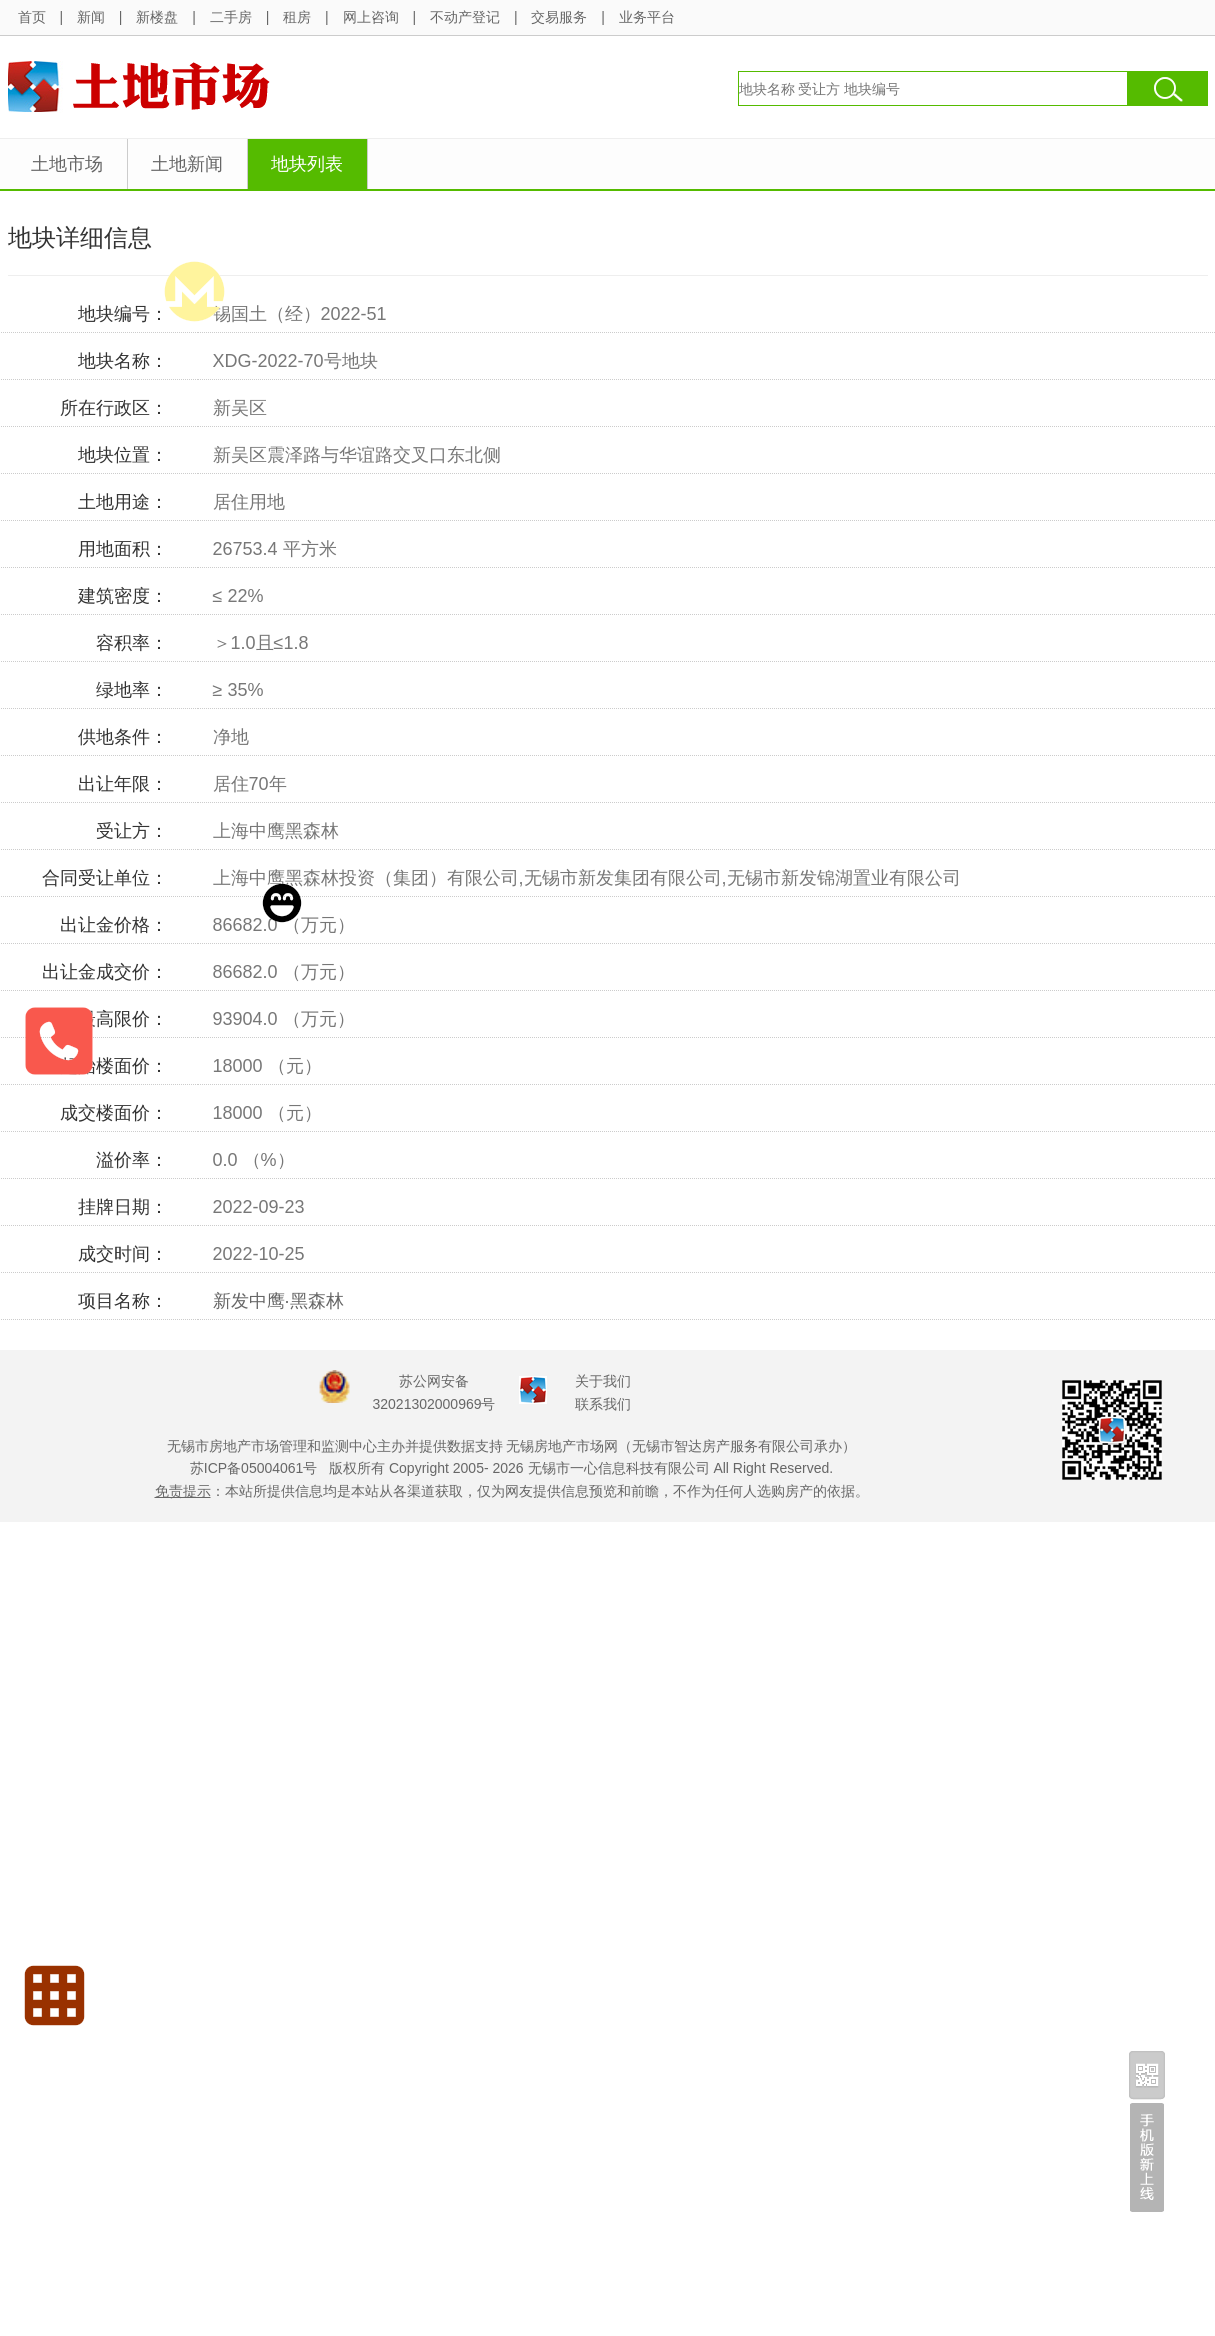 Image resolution: width=1215 pixels, height=2336 pixels. Describe the element at coordinates (54, 1995) in the screenshot. I see `view data in grid or table format` at that location.